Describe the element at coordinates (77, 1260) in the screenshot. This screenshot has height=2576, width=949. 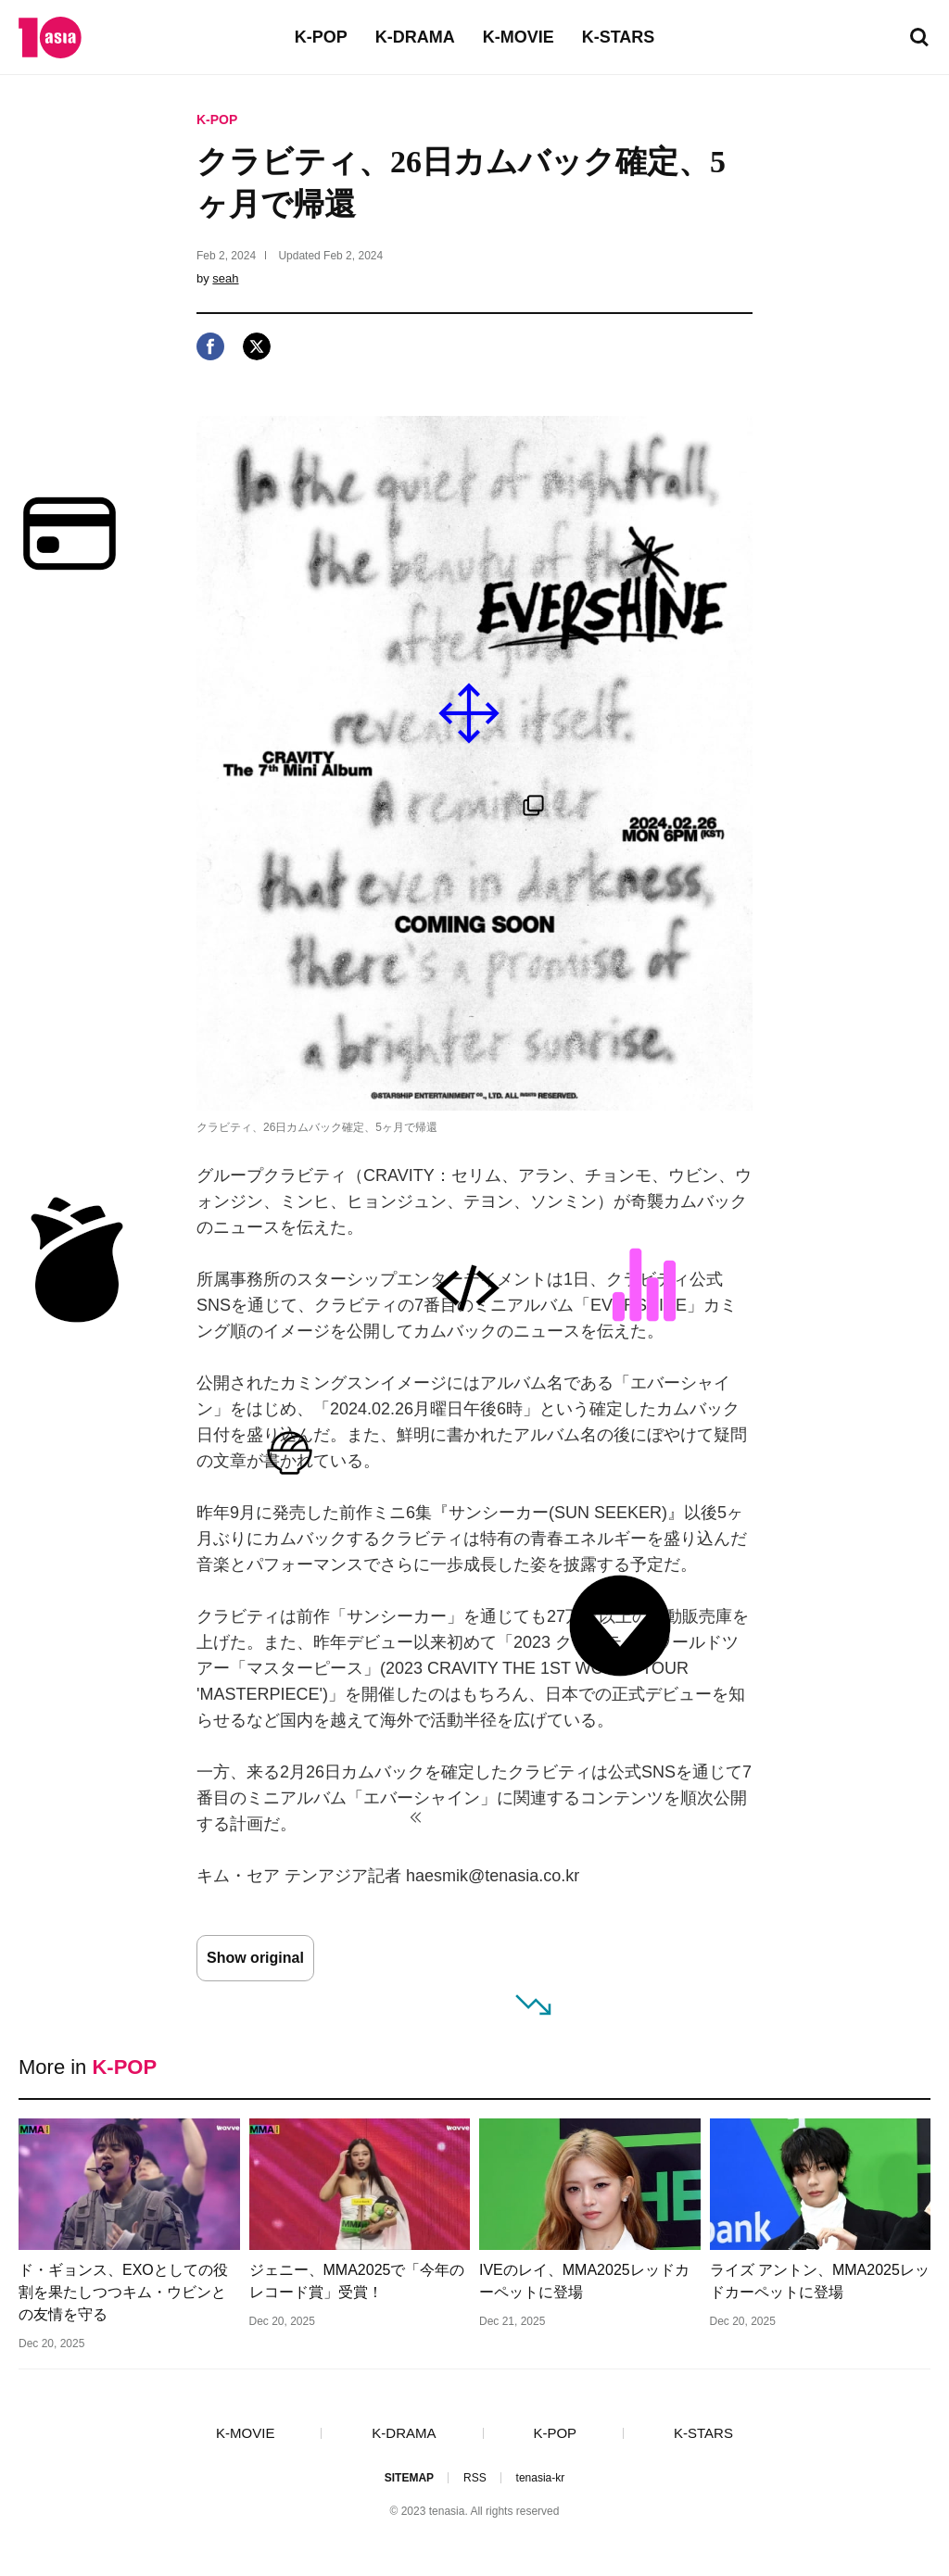
I see `select a rose or flower emoji` at that location.